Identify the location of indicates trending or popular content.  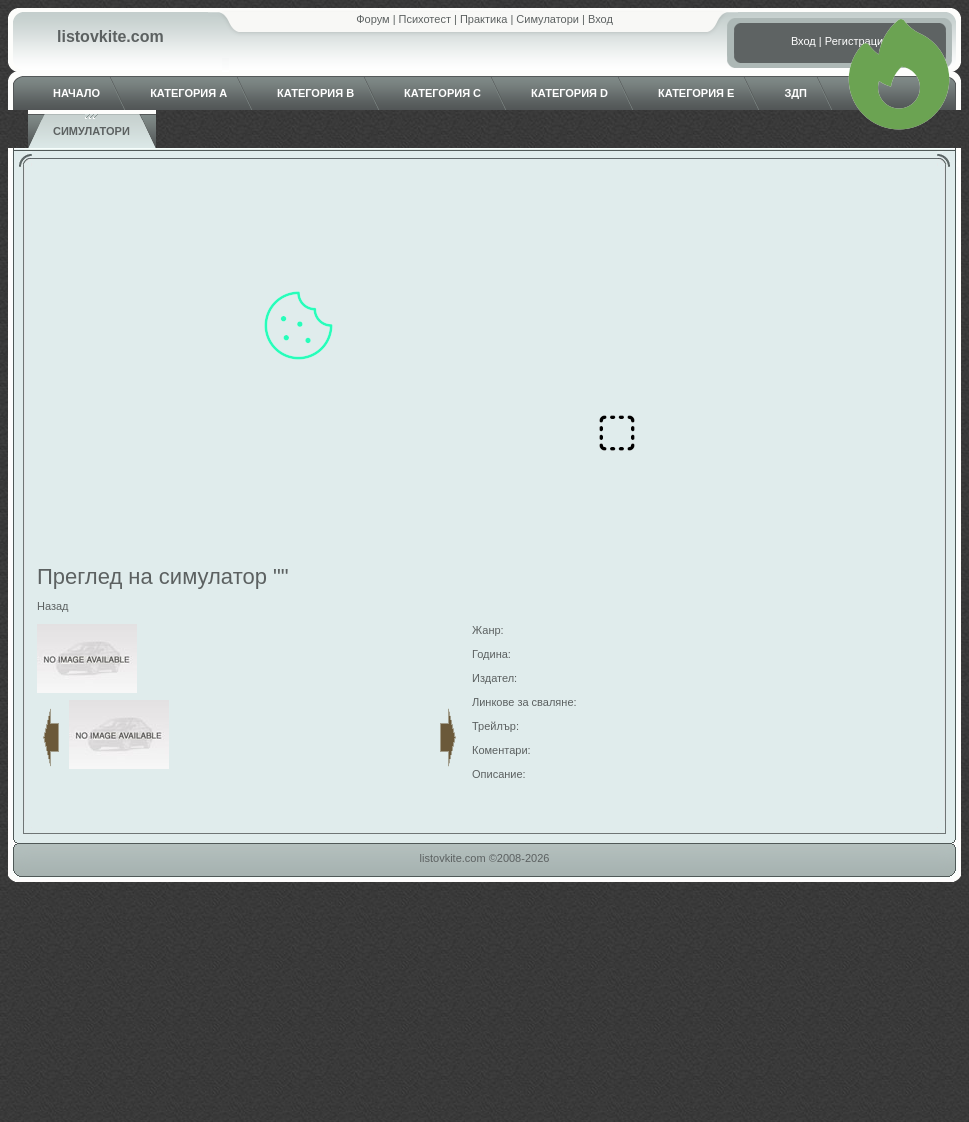
(899, 75).